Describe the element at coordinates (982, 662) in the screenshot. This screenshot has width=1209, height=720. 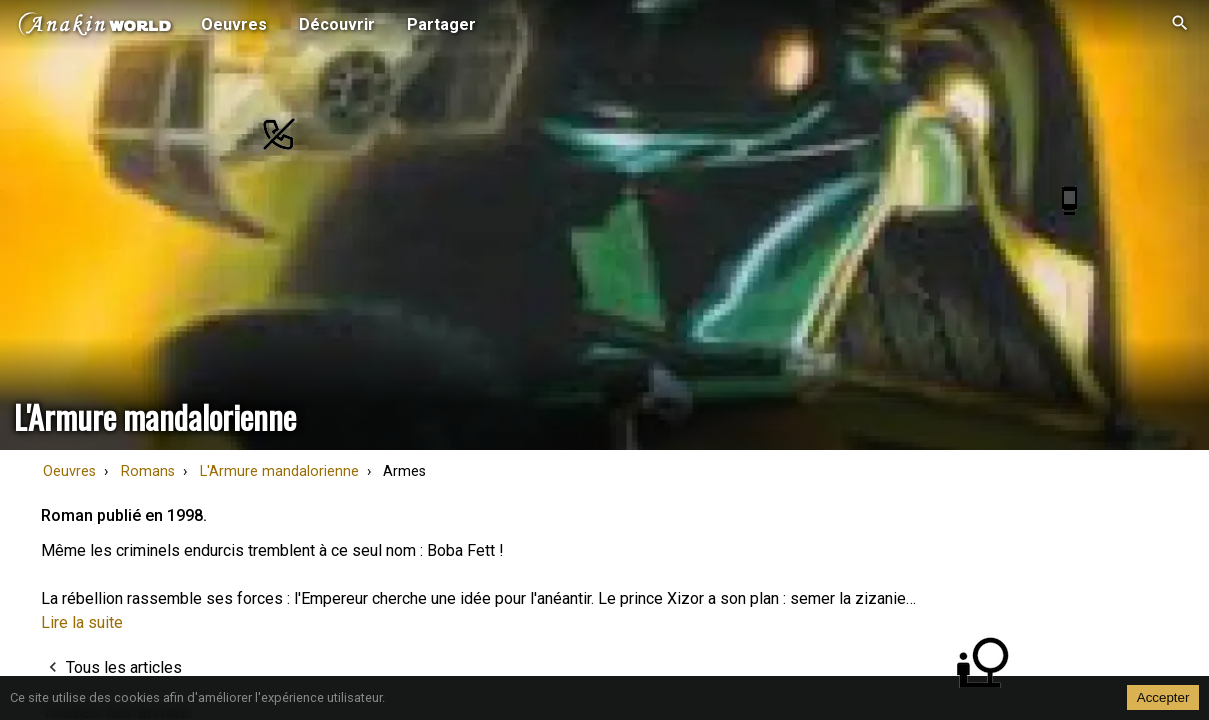
I see `explore nature or outdoor activities` at that location.